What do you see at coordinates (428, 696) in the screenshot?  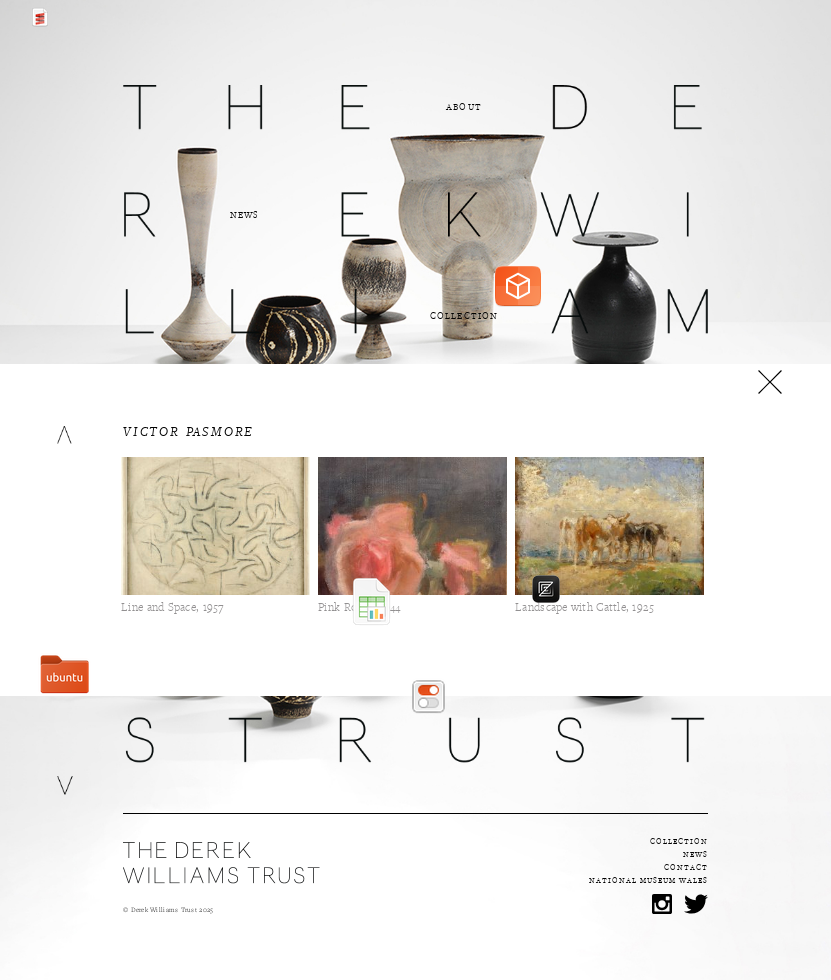 I see `open desktop preferences or settings` at bounding box center [428, 696].